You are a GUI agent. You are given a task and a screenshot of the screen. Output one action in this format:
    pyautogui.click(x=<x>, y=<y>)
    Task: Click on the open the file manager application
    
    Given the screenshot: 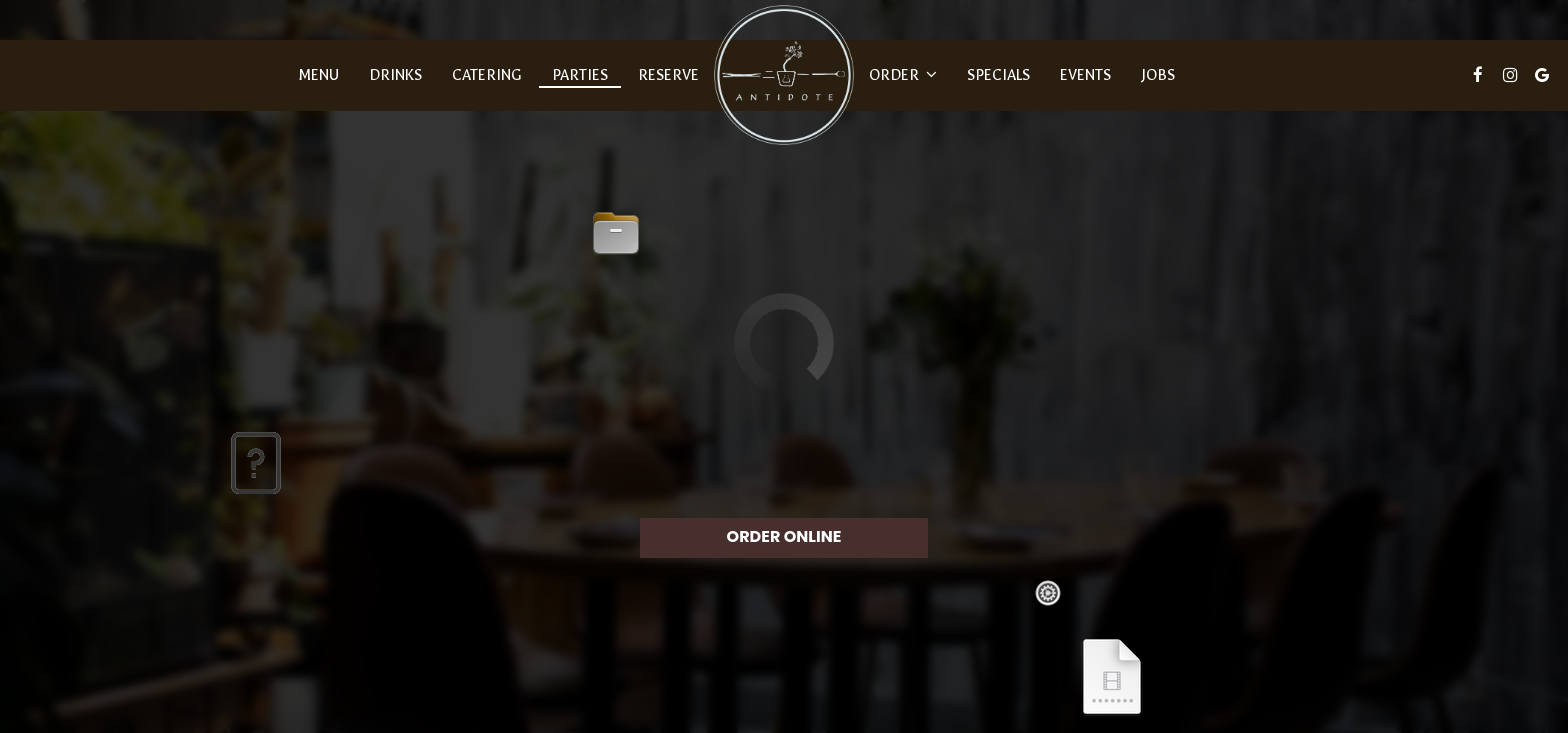 What is the action you would take?
    pyautogui.click(x=616, y=233)
    